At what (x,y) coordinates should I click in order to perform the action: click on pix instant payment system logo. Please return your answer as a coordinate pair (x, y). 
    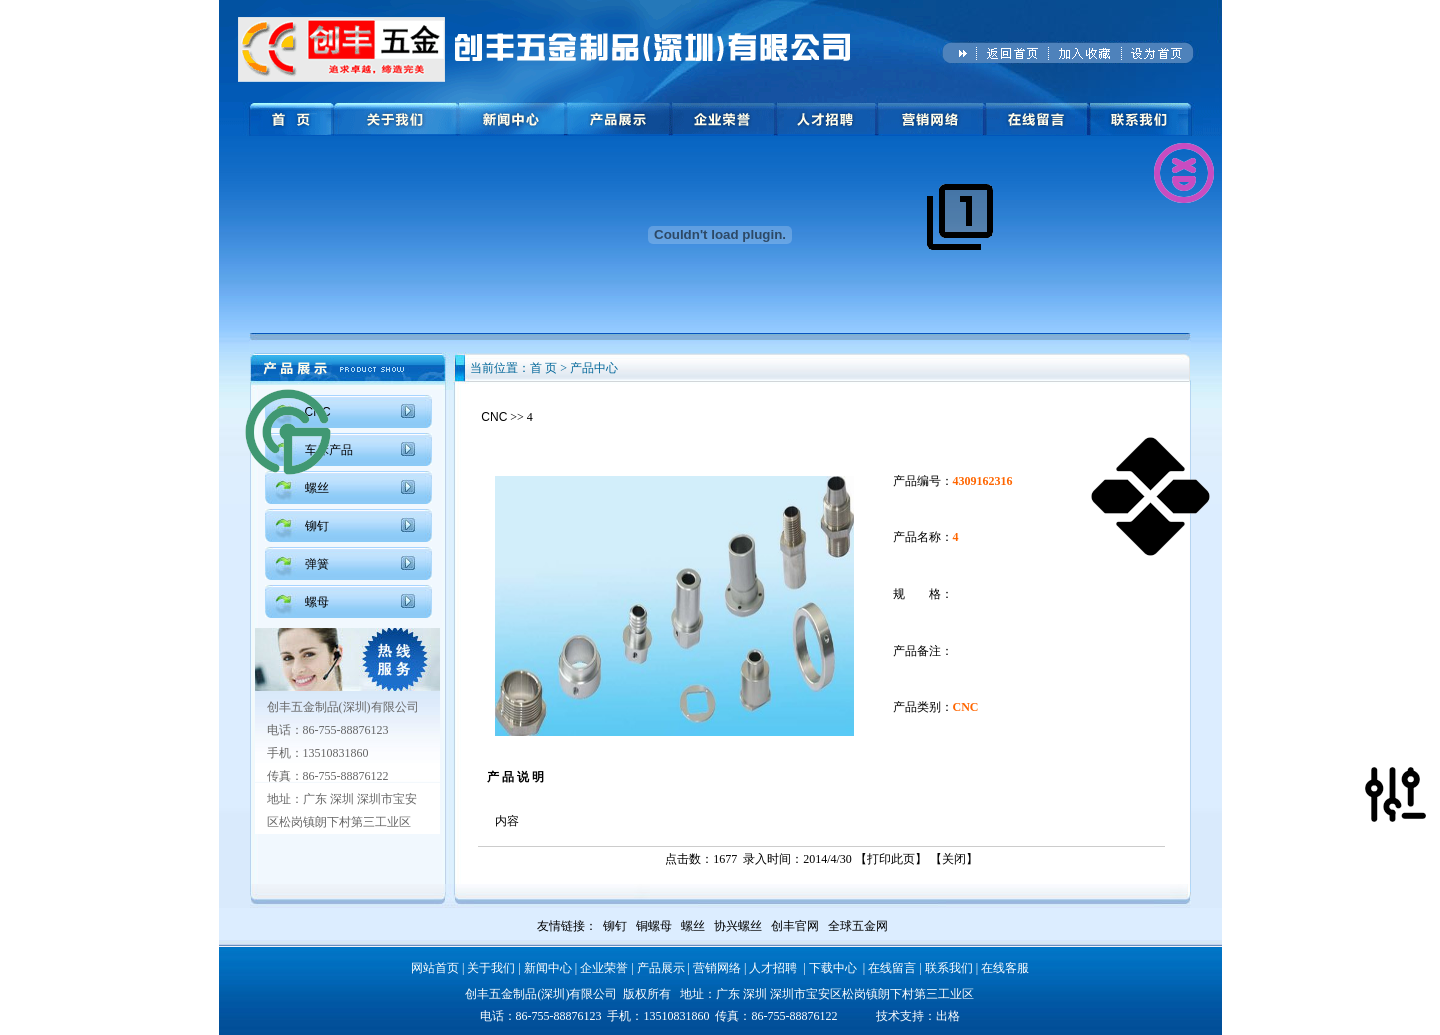
    Looking at the image, I should click on (1150, 496).